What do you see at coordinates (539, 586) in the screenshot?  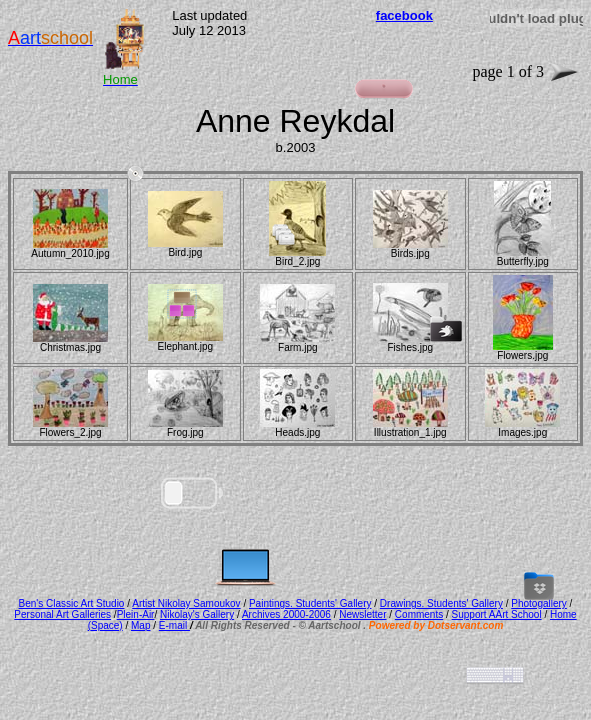 I see `open your dropbox synced folder` at bounding box center [539, 586].